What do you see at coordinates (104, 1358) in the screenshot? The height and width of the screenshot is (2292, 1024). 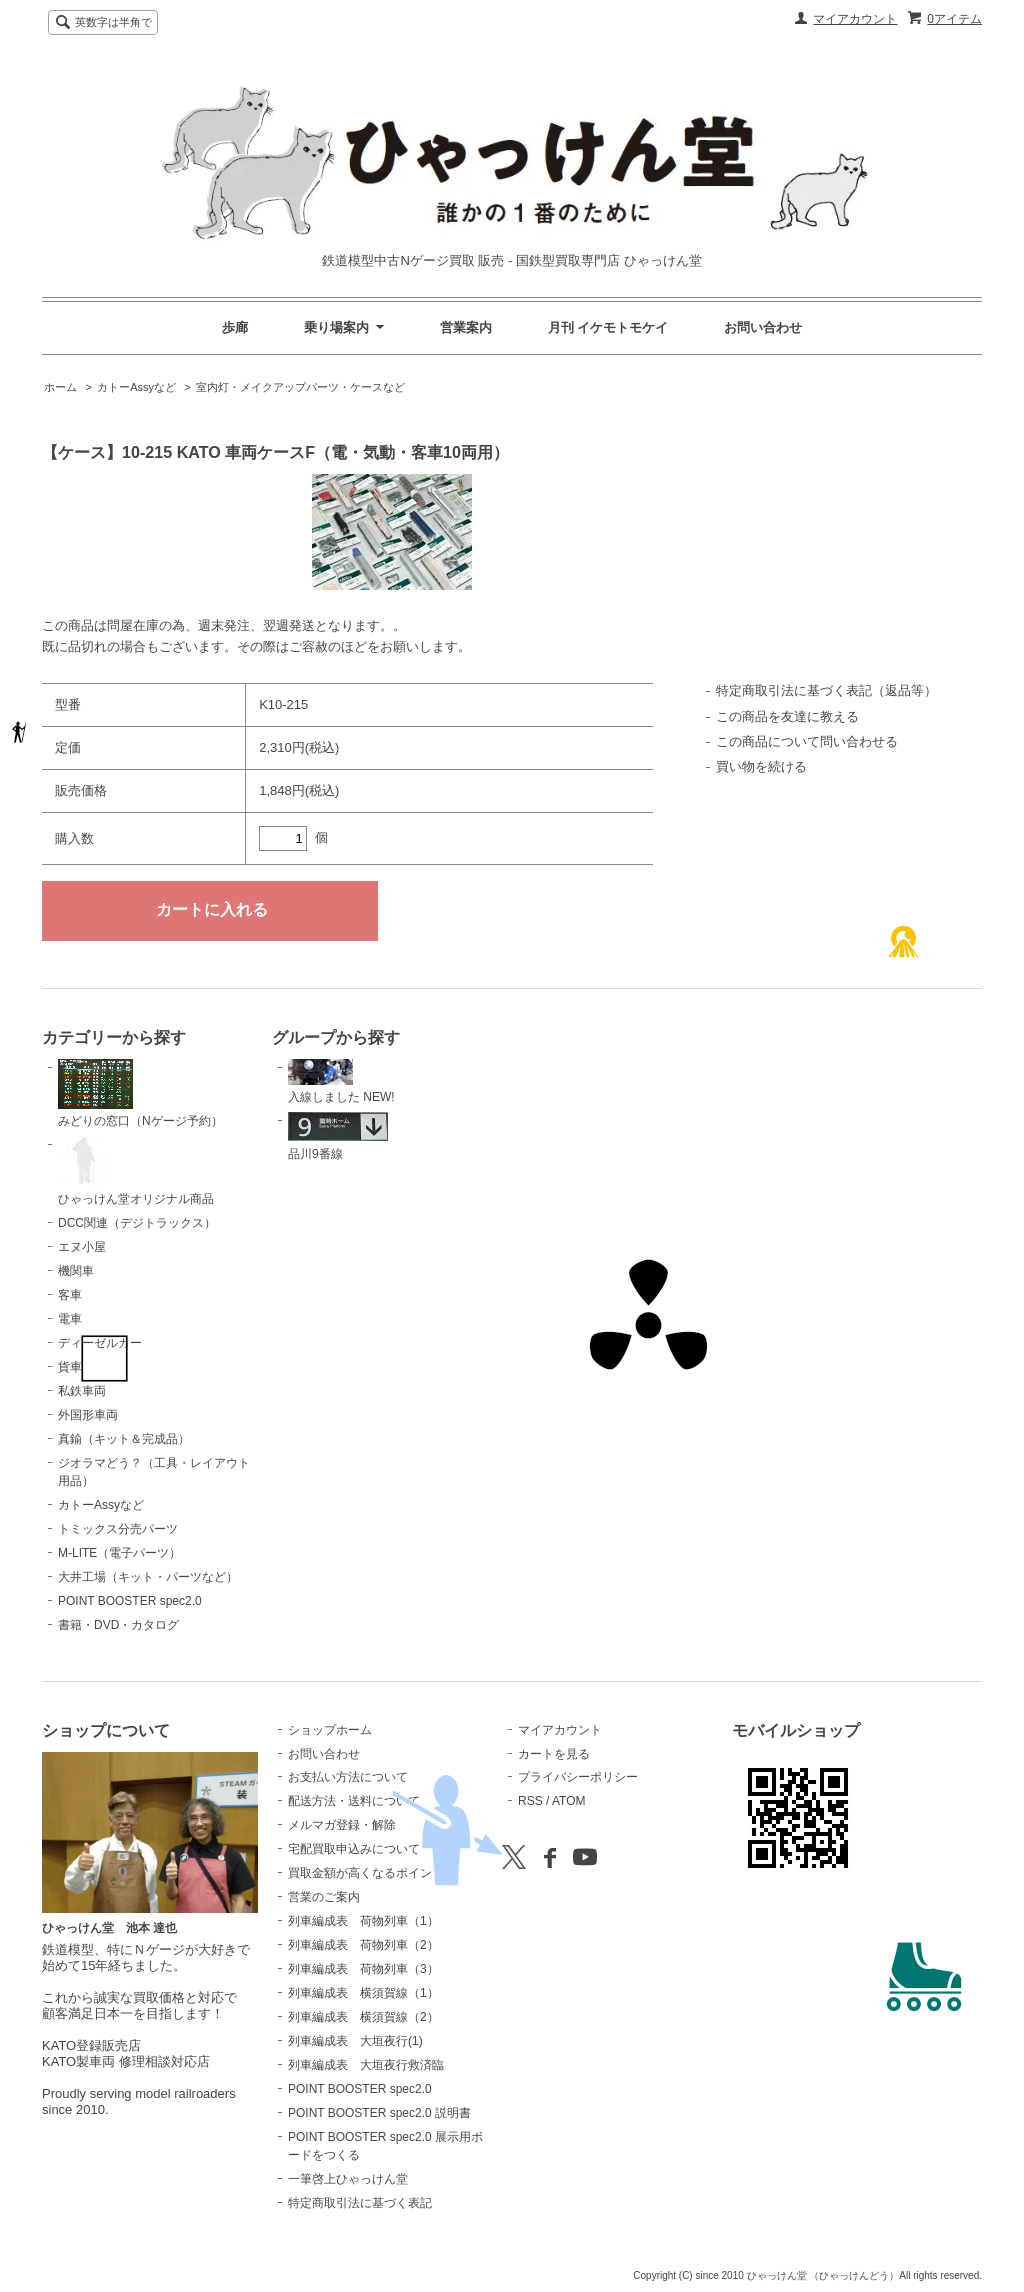 I see `stop media playback` at bounding box center [104, 1358].